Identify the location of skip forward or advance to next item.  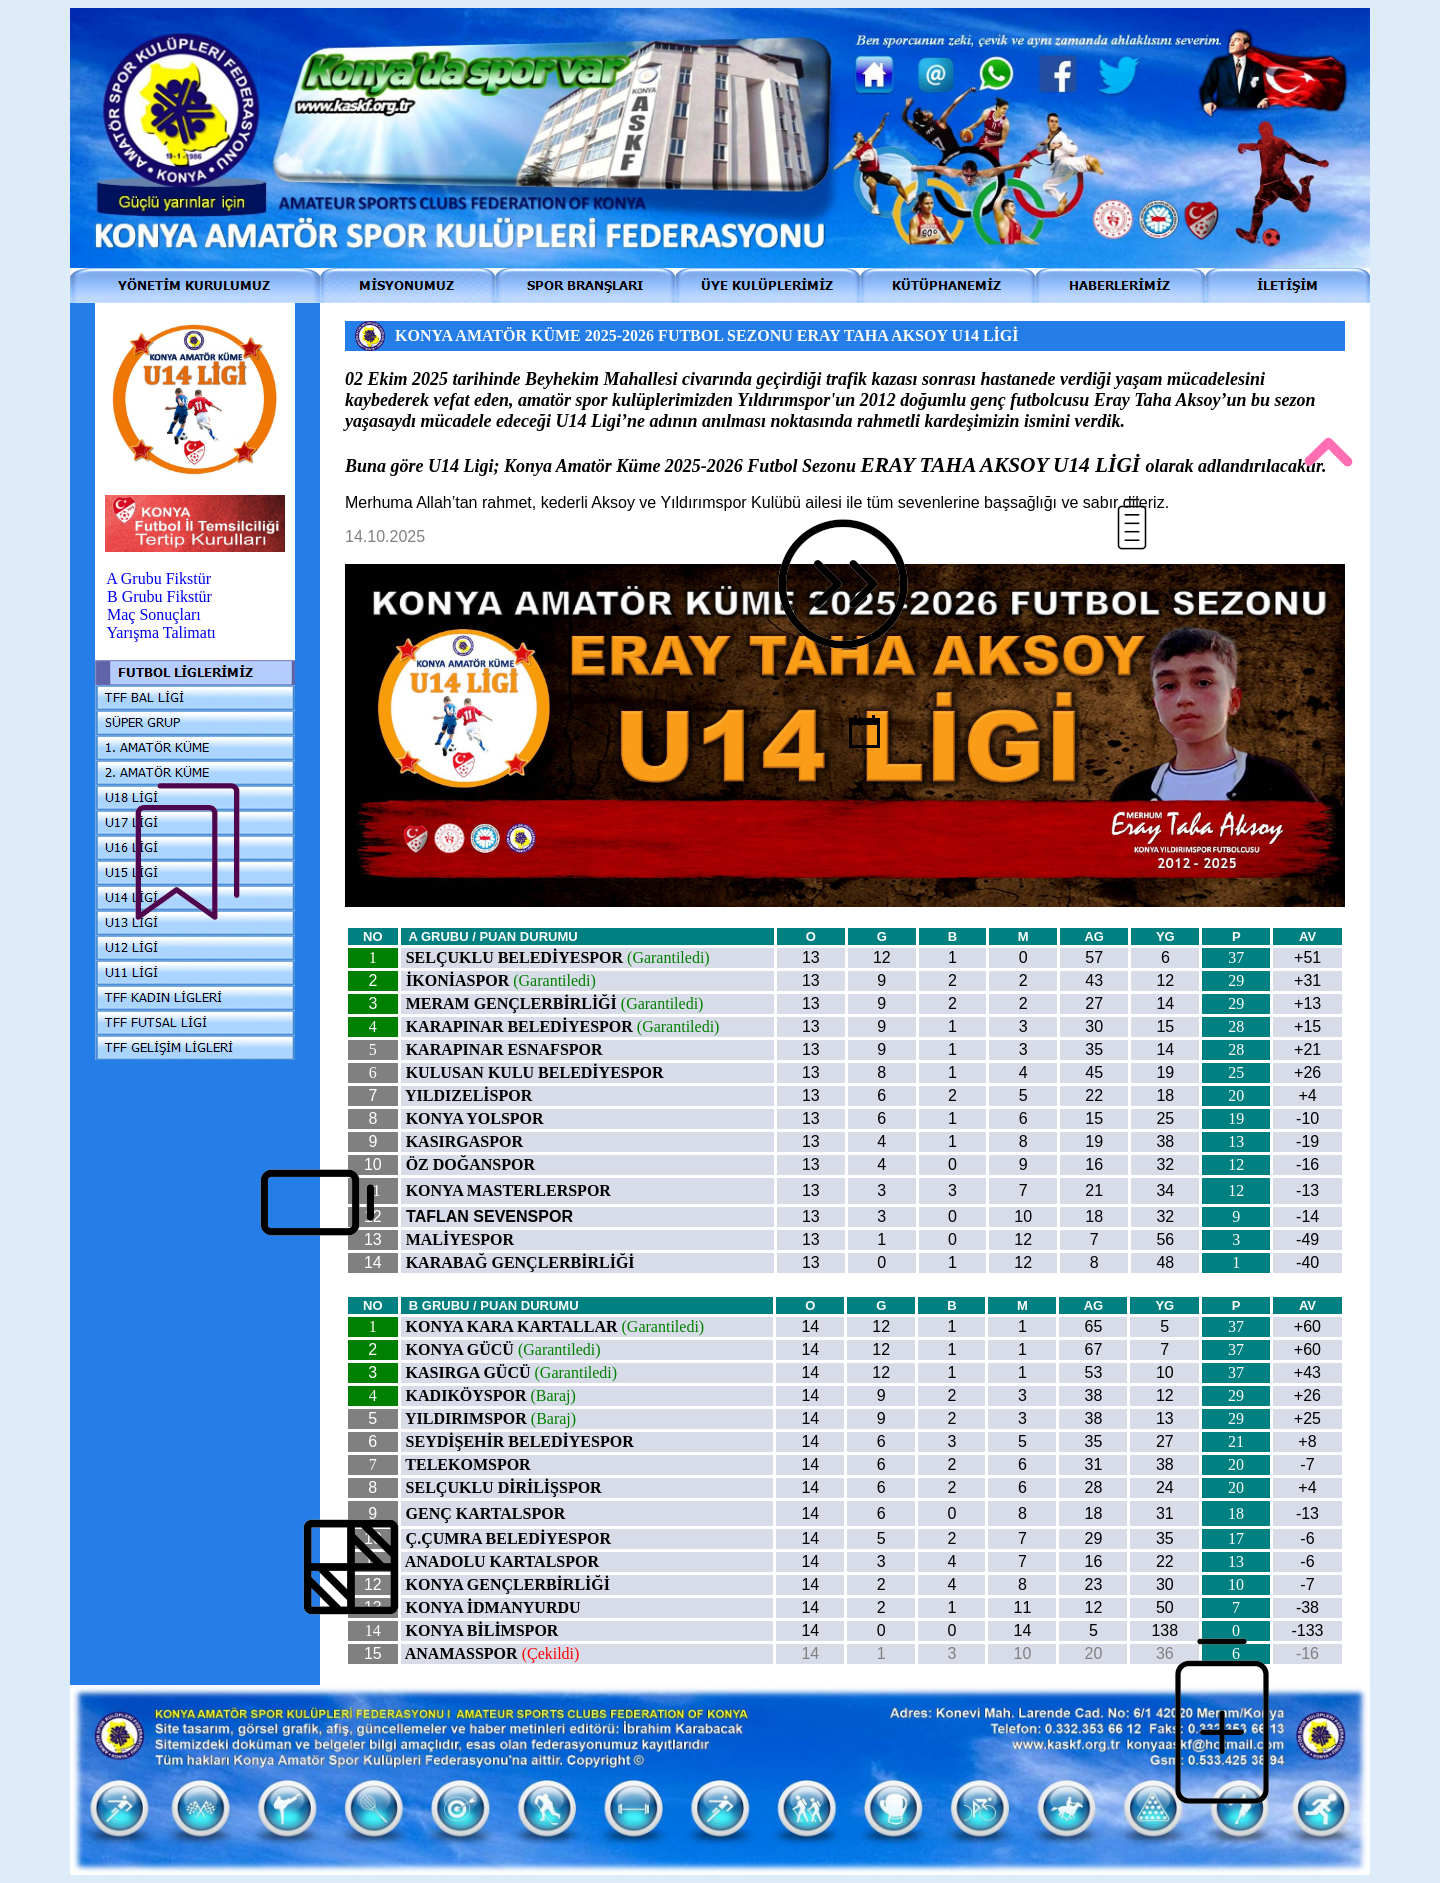
(843, 584).